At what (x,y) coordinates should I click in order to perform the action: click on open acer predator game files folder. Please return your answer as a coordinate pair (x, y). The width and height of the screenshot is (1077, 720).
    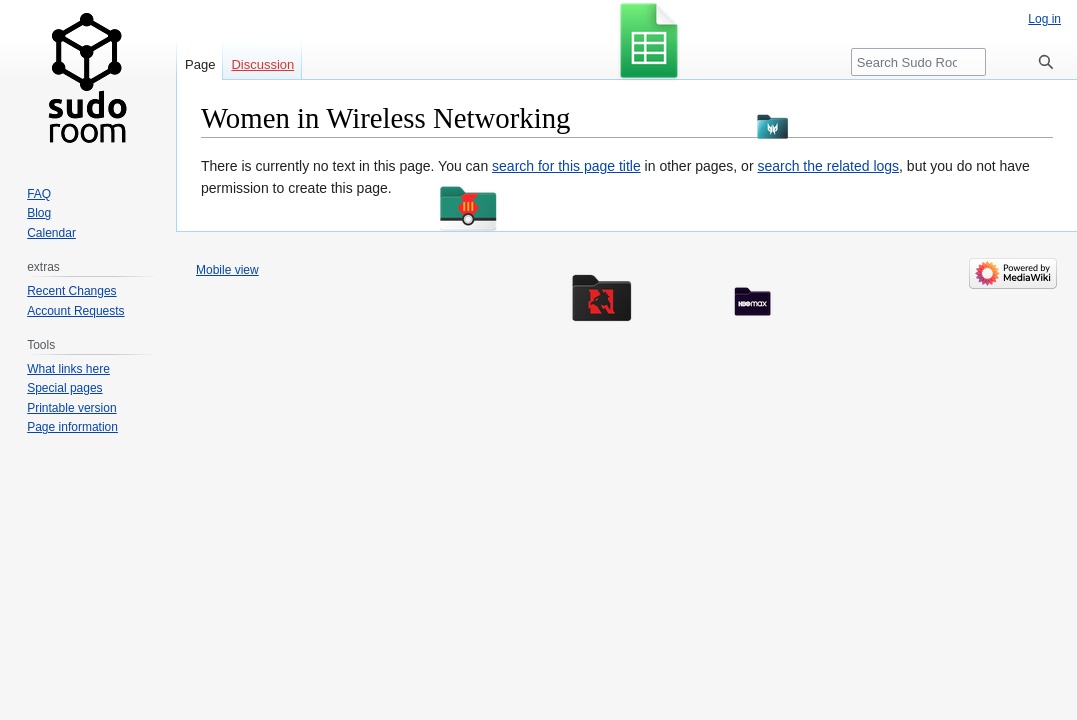
    Looking at the image, I should click on (772, 127).